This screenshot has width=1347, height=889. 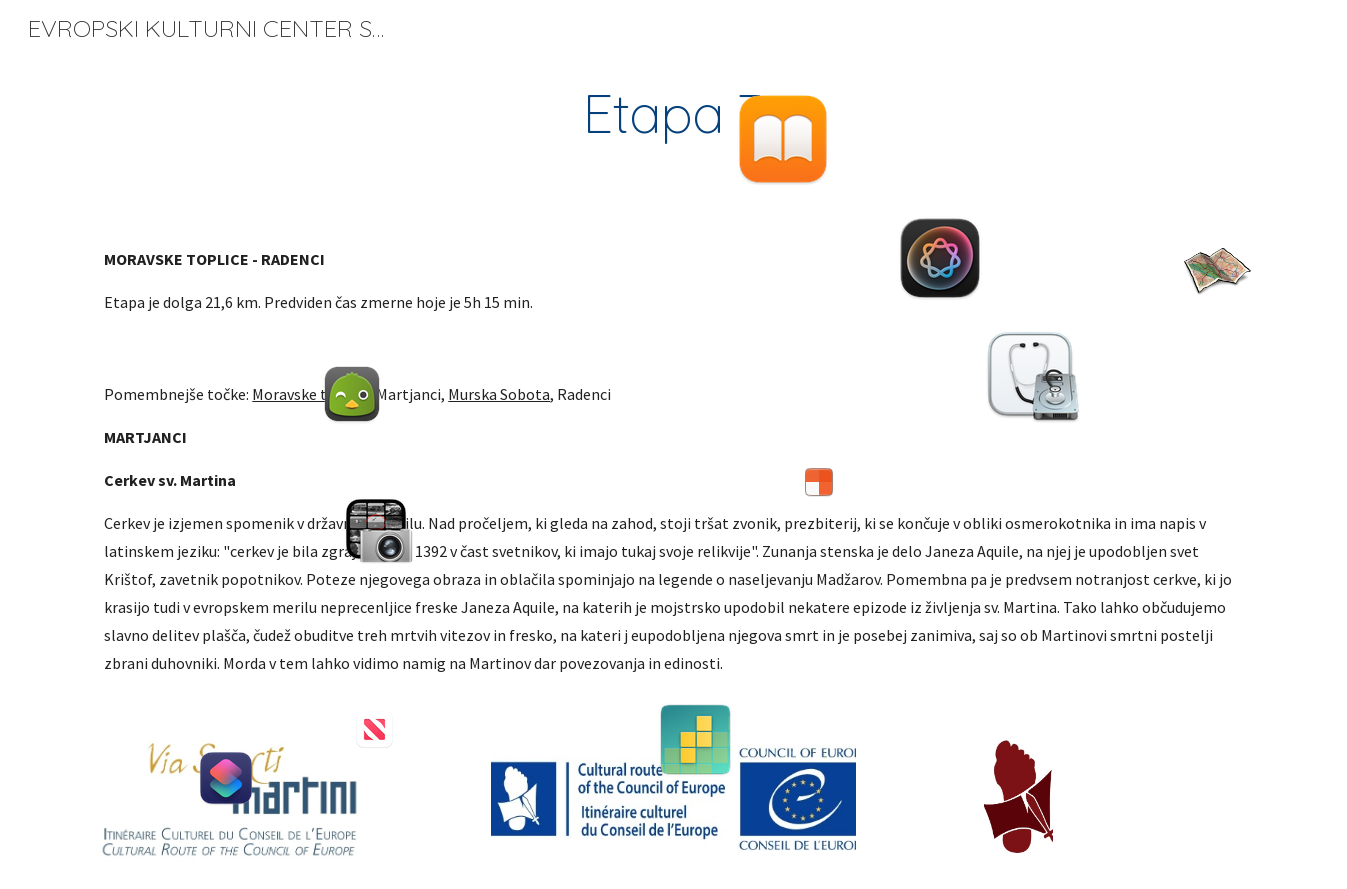 What do you see at coordinates (783, 139) in the screenshot?
I see `open Apple Books app` at bounding box center [783, 139].